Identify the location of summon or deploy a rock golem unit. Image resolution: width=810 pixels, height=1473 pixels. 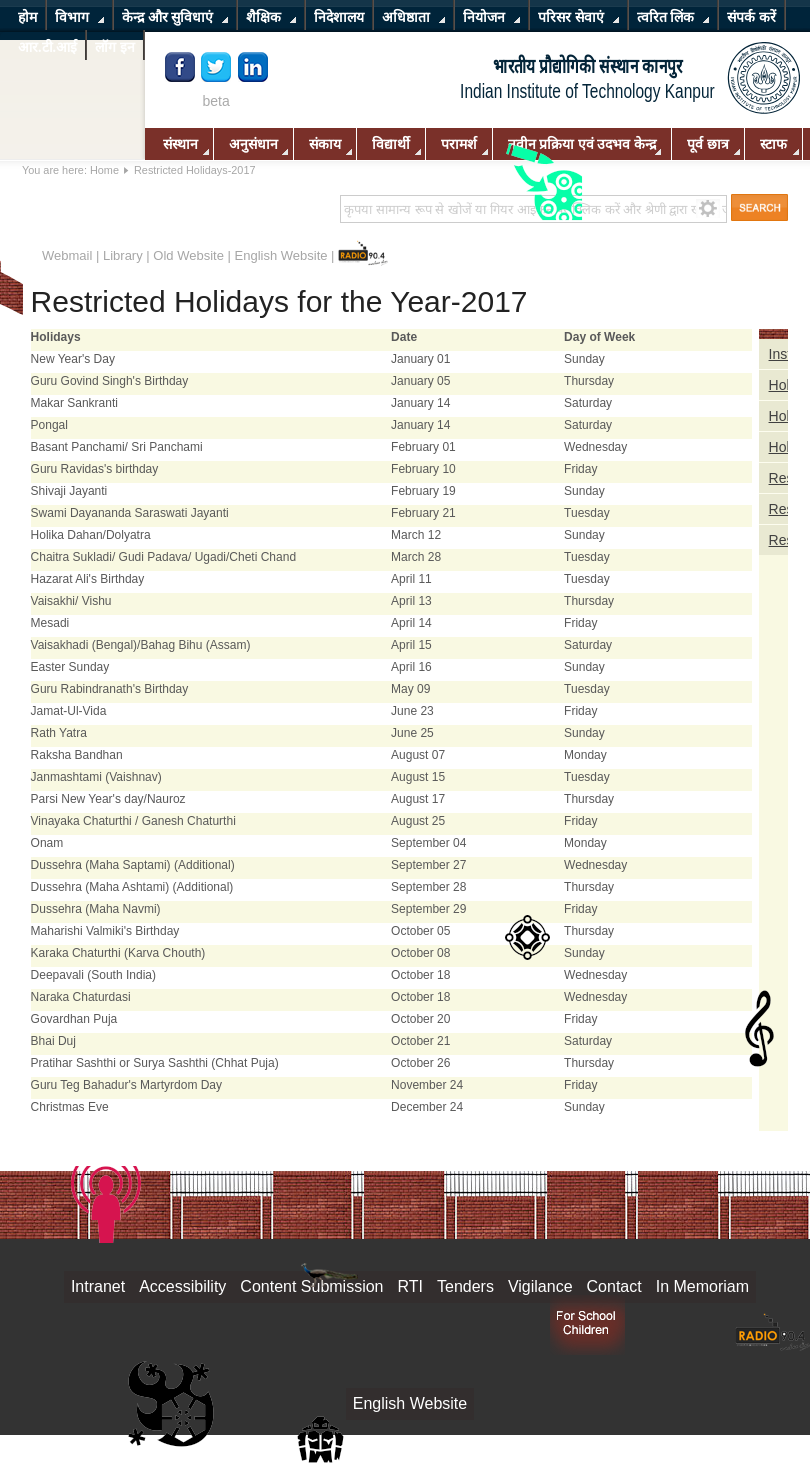
(320, 1439).